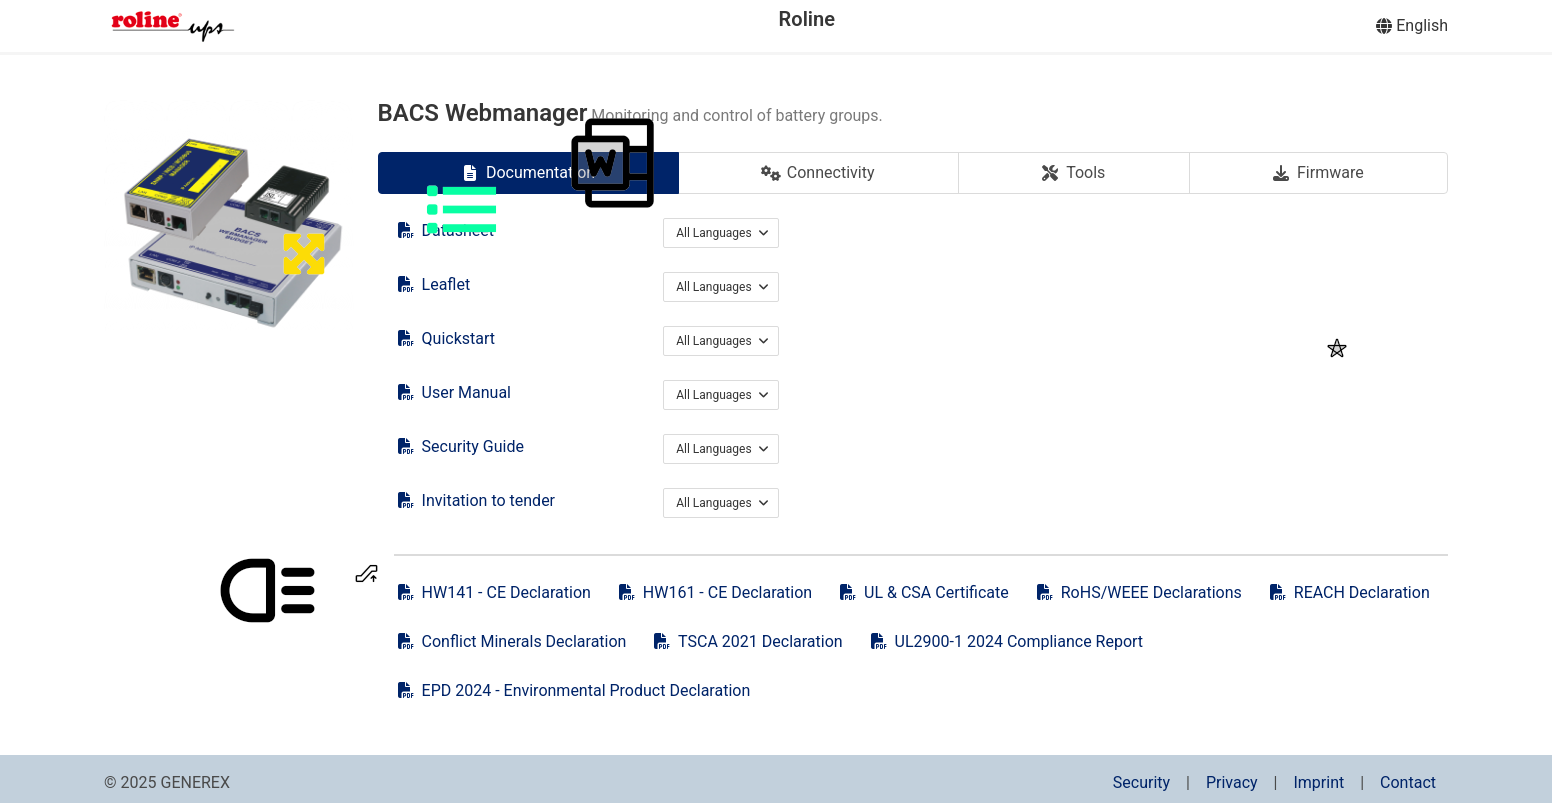 This screenshot has width=1552, height=803. What do you see at coordinates (304, 254) in the screenshot?
I see `expand to fullscreen mode` at bounding box center [304, 254].